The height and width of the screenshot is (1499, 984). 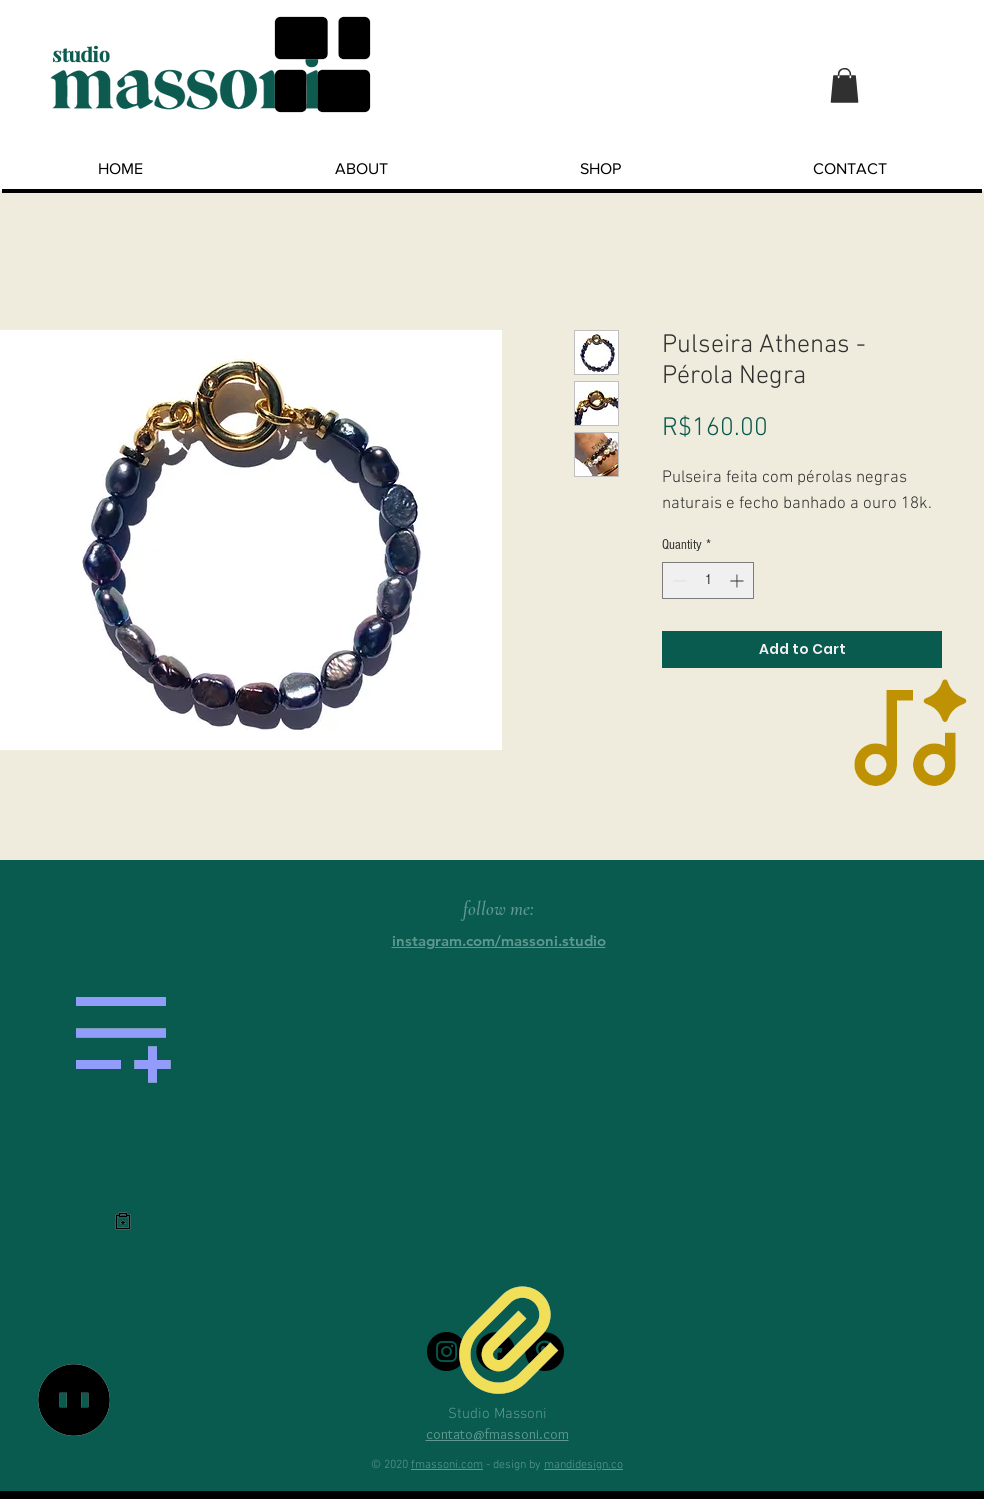 I want to click on view medical records or health dossier, so click(x=123, y=1221).